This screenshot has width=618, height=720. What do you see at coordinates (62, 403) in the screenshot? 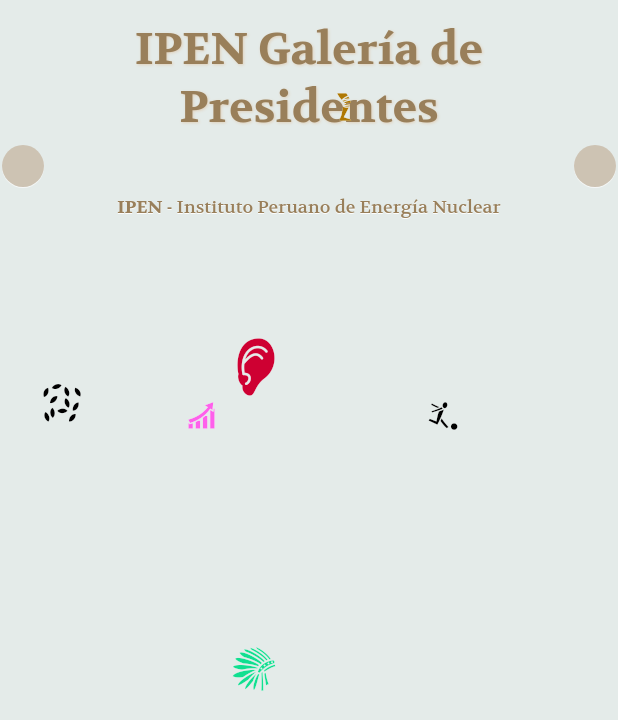
I see `sesame seeds ingredient or allergen indicator` at bounding box center [62, 403].